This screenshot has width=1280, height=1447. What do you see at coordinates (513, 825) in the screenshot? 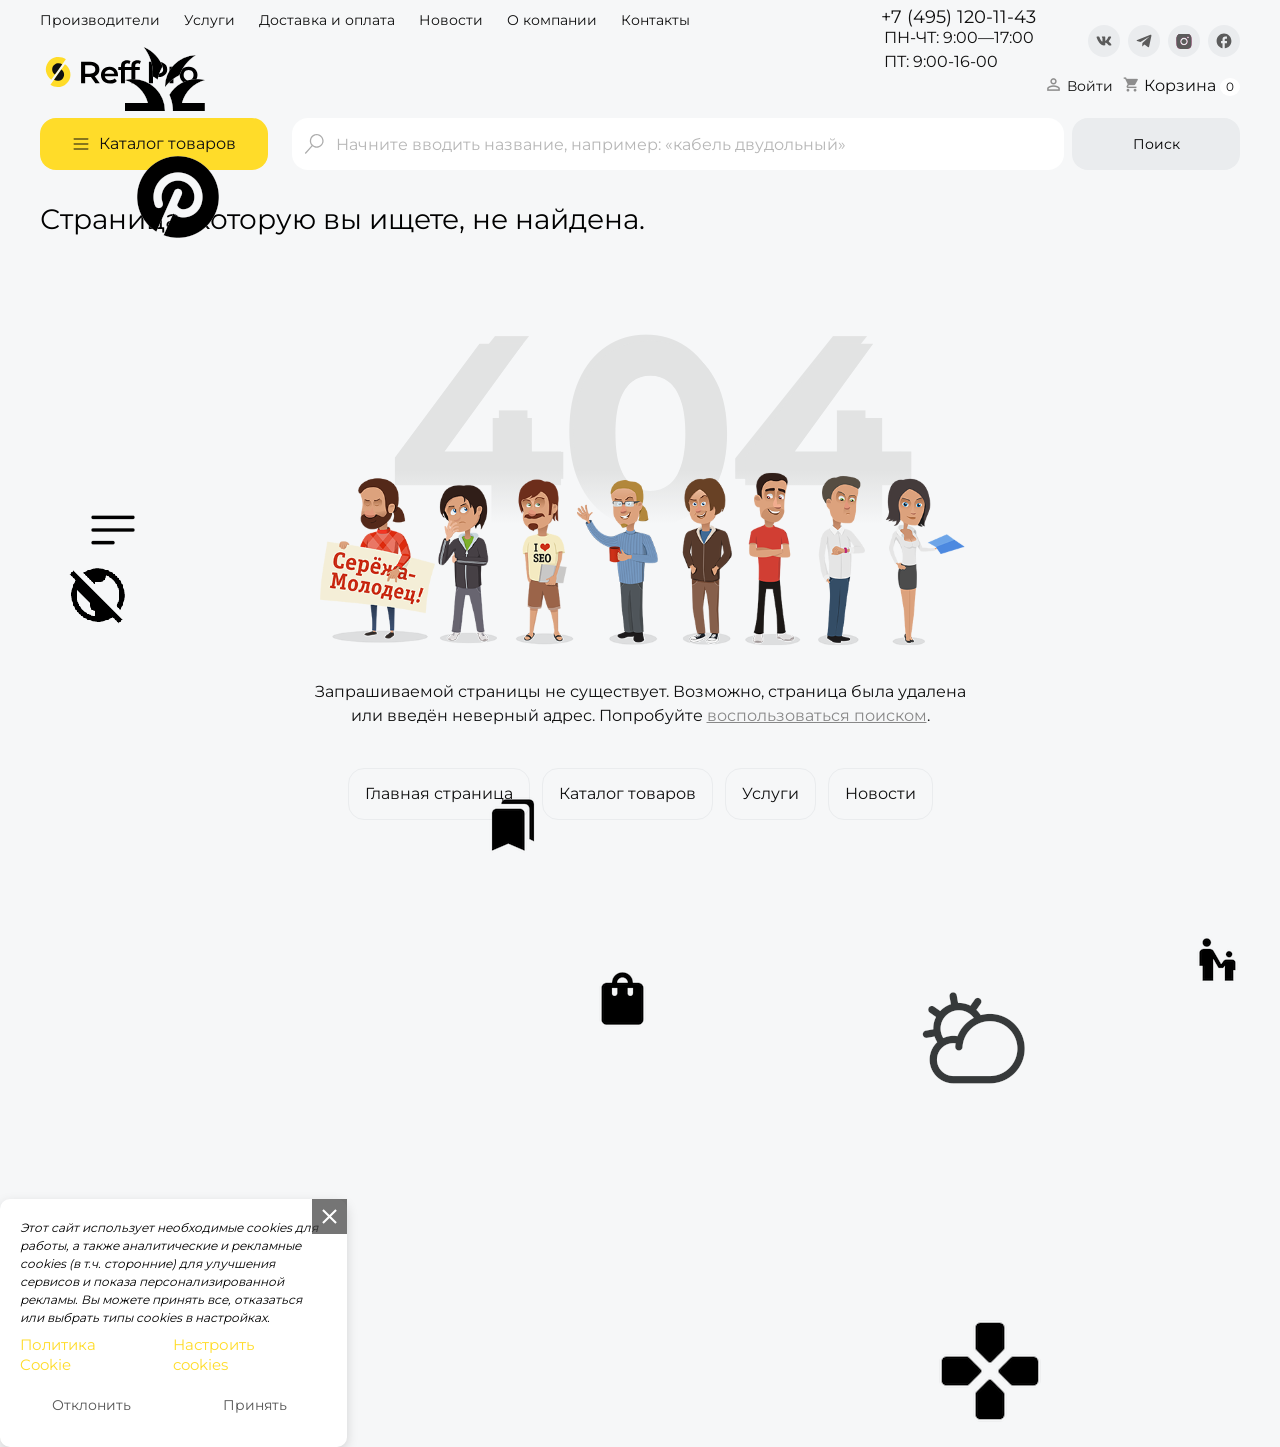
I see `view your saved bookmarks` at bounding box center [513, 825].